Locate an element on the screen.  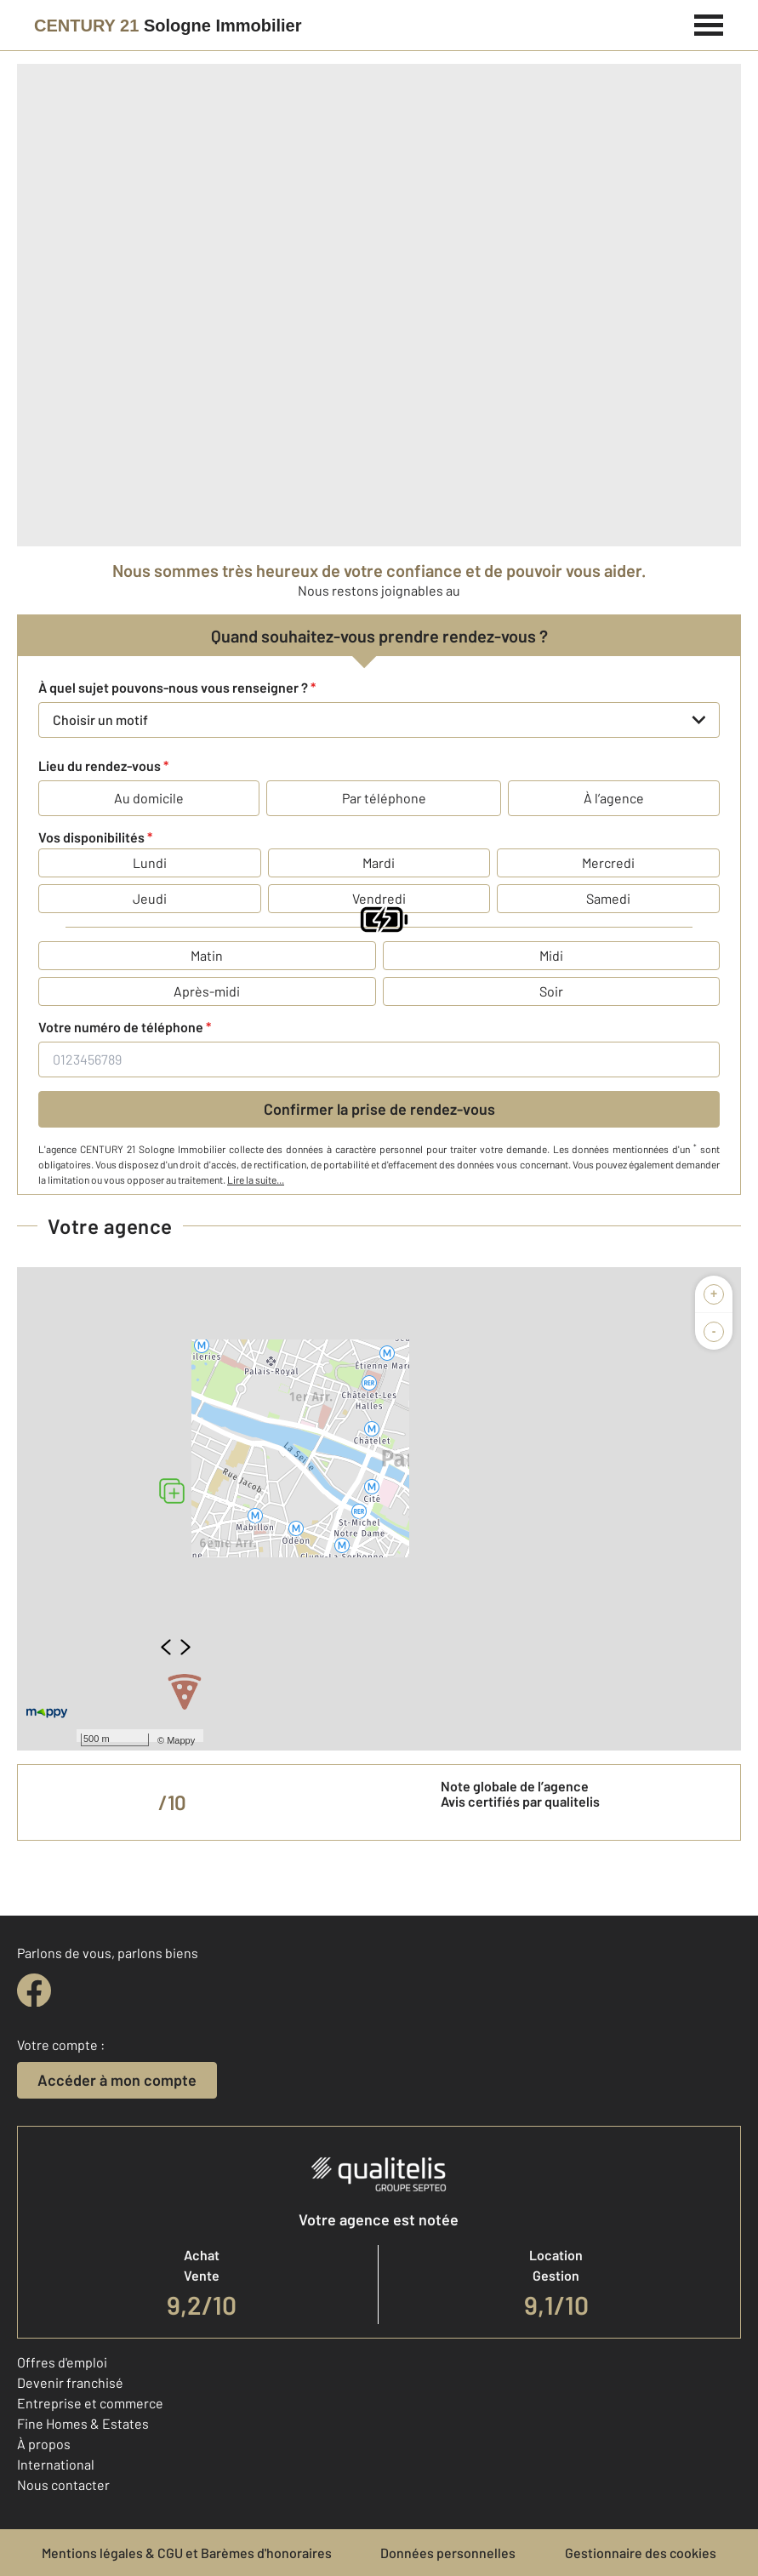
indicates device is currently charging is located at coordinates (384, 919).